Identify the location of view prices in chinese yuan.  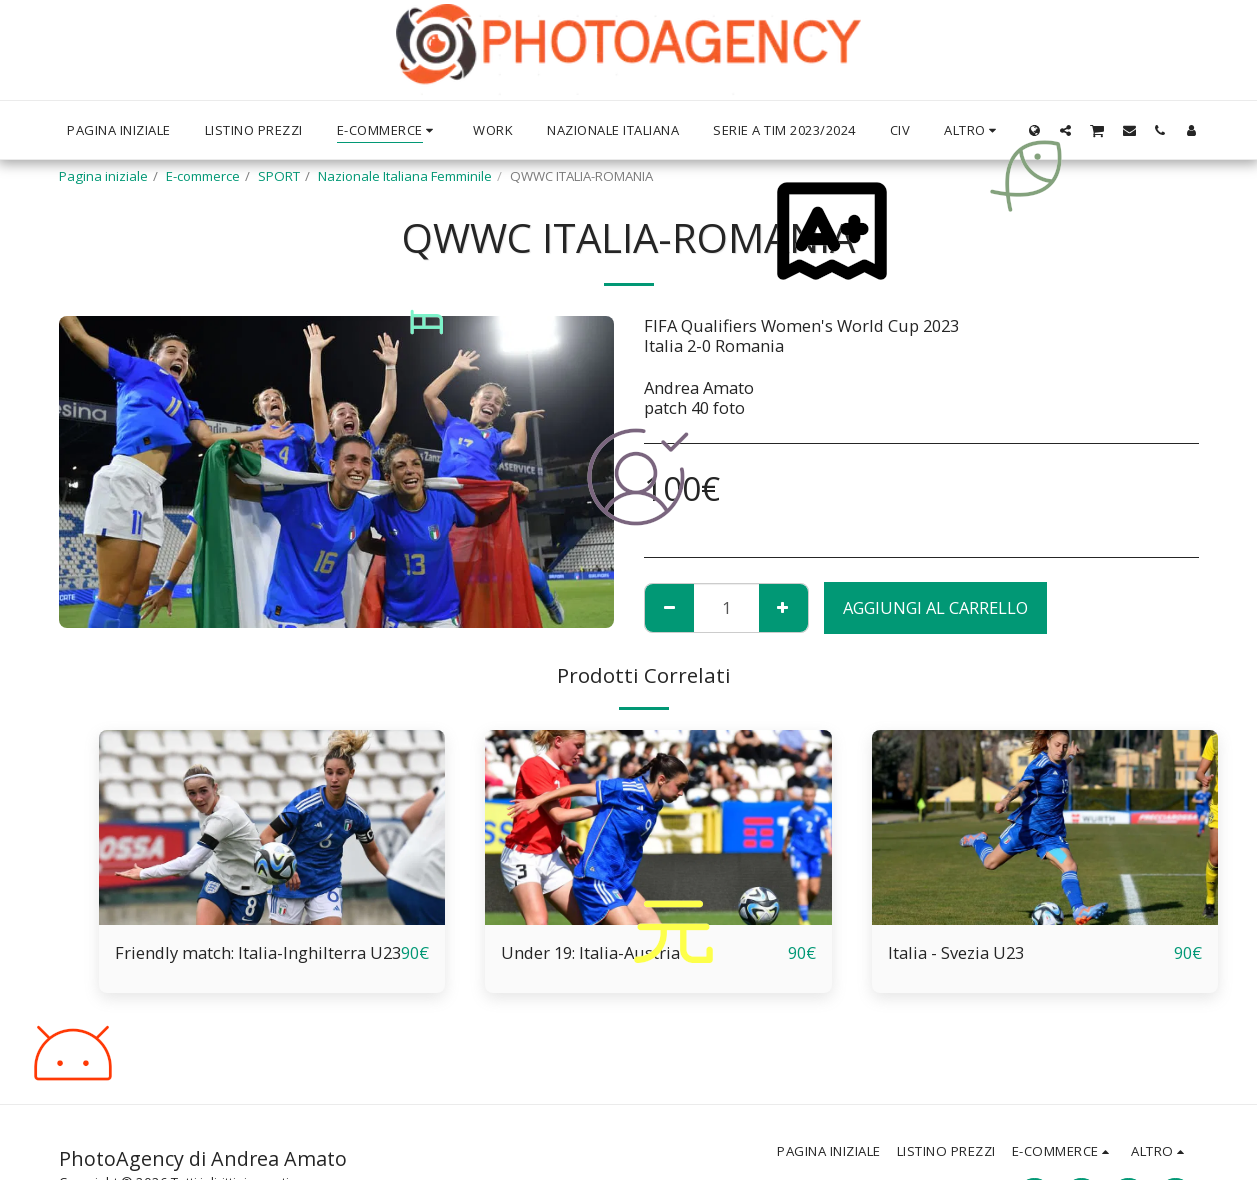
(673, 933).